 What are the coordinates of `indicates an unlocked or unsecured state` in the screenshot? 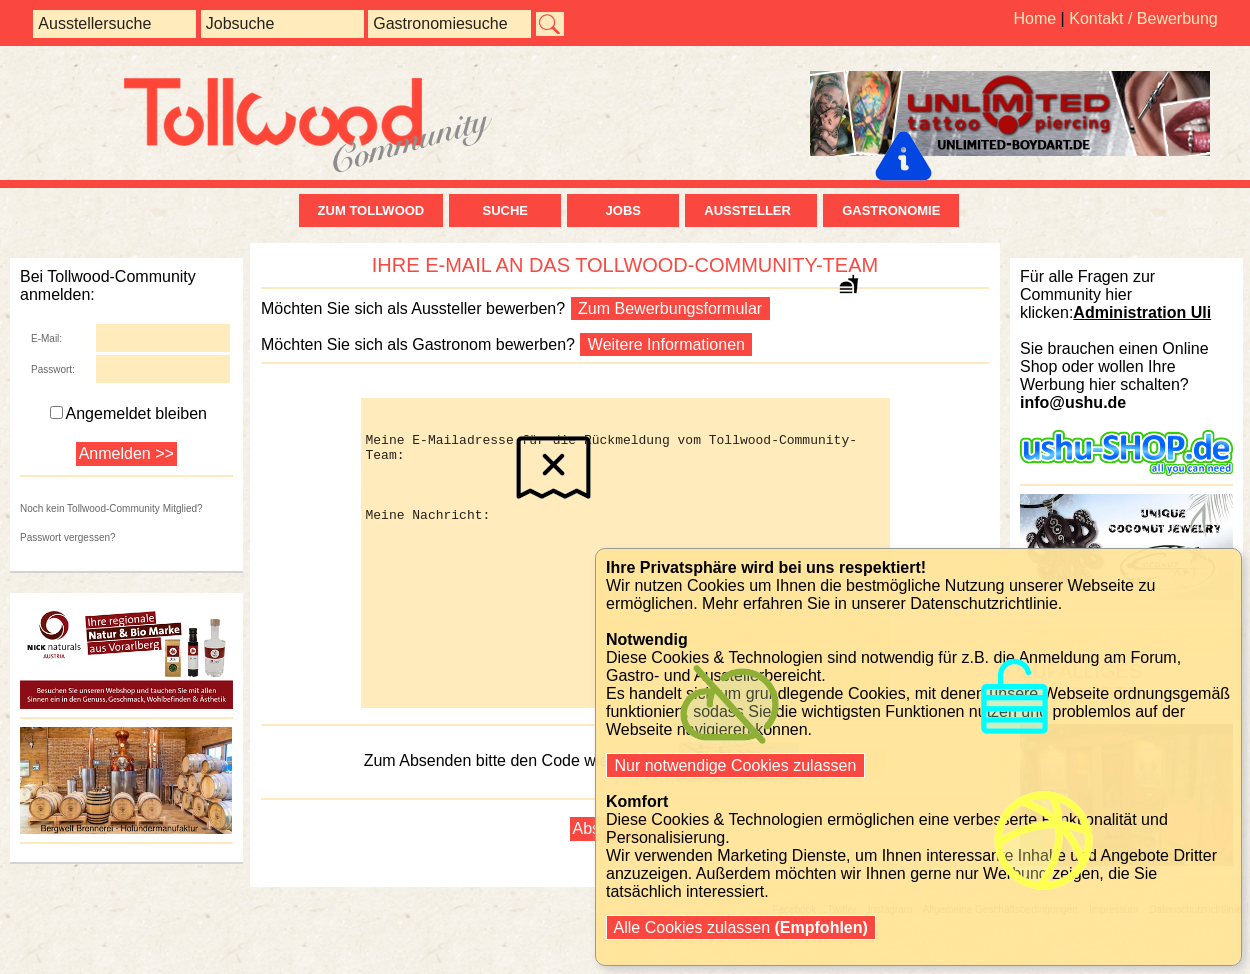 It's located at (1014, 700).